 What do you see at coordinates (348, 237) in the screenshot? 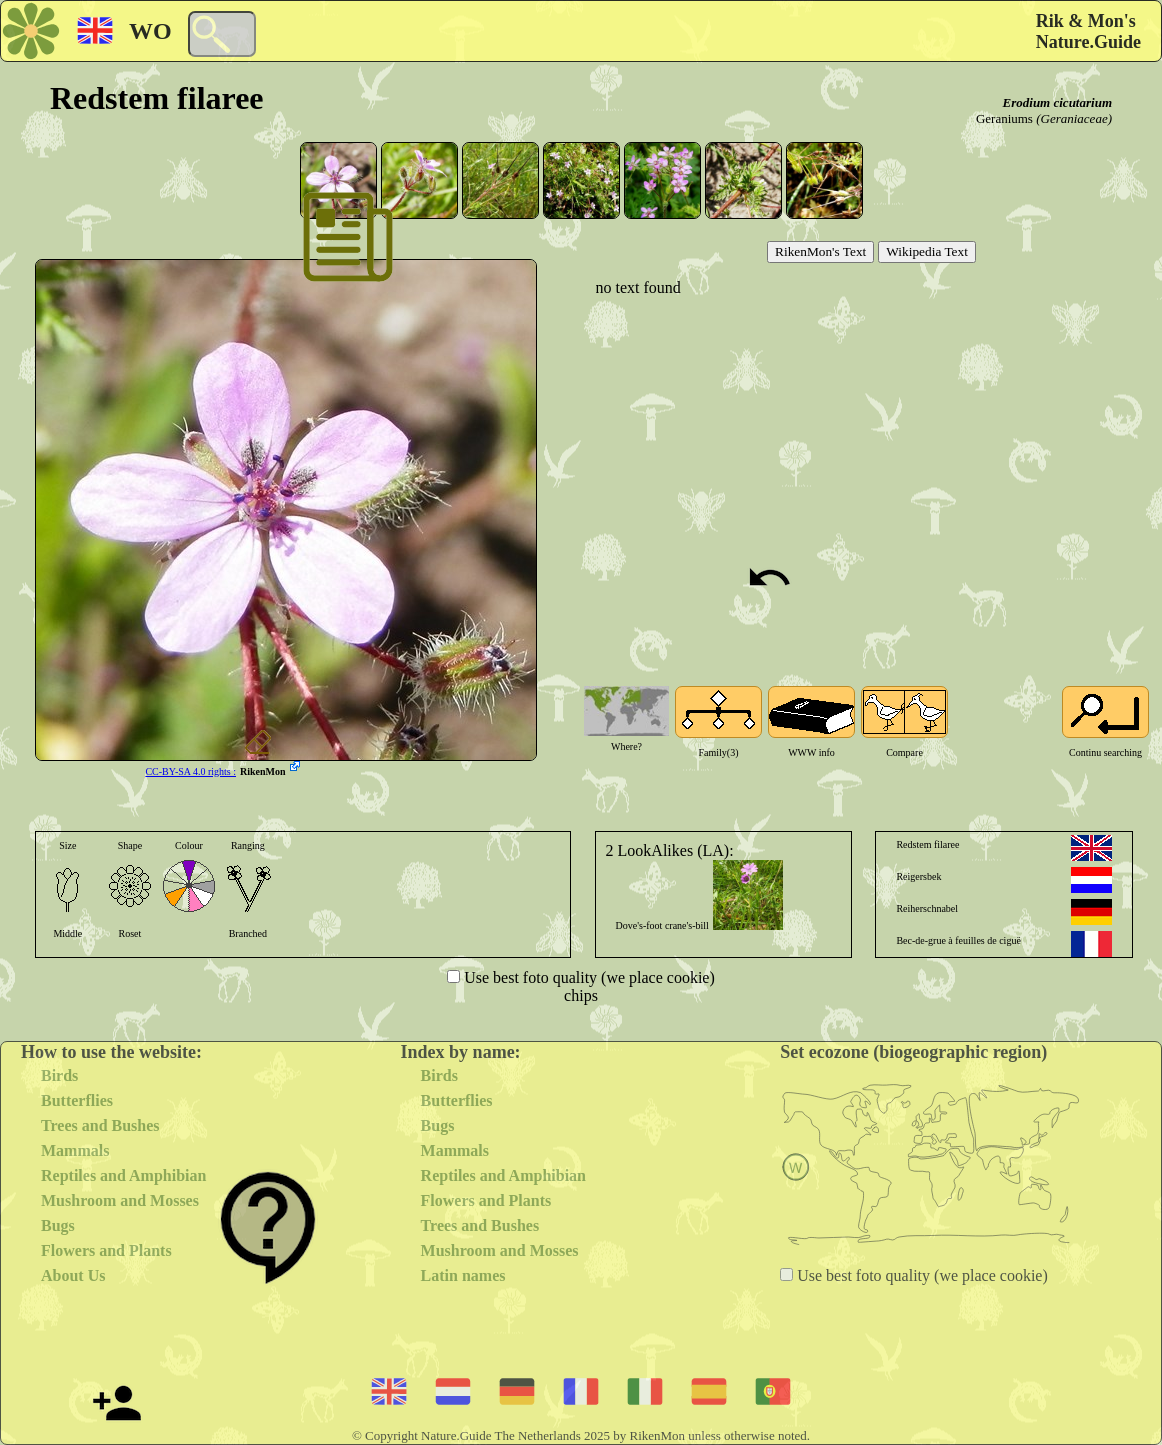
I see `view news or articles` at bounding box center [348, 237].